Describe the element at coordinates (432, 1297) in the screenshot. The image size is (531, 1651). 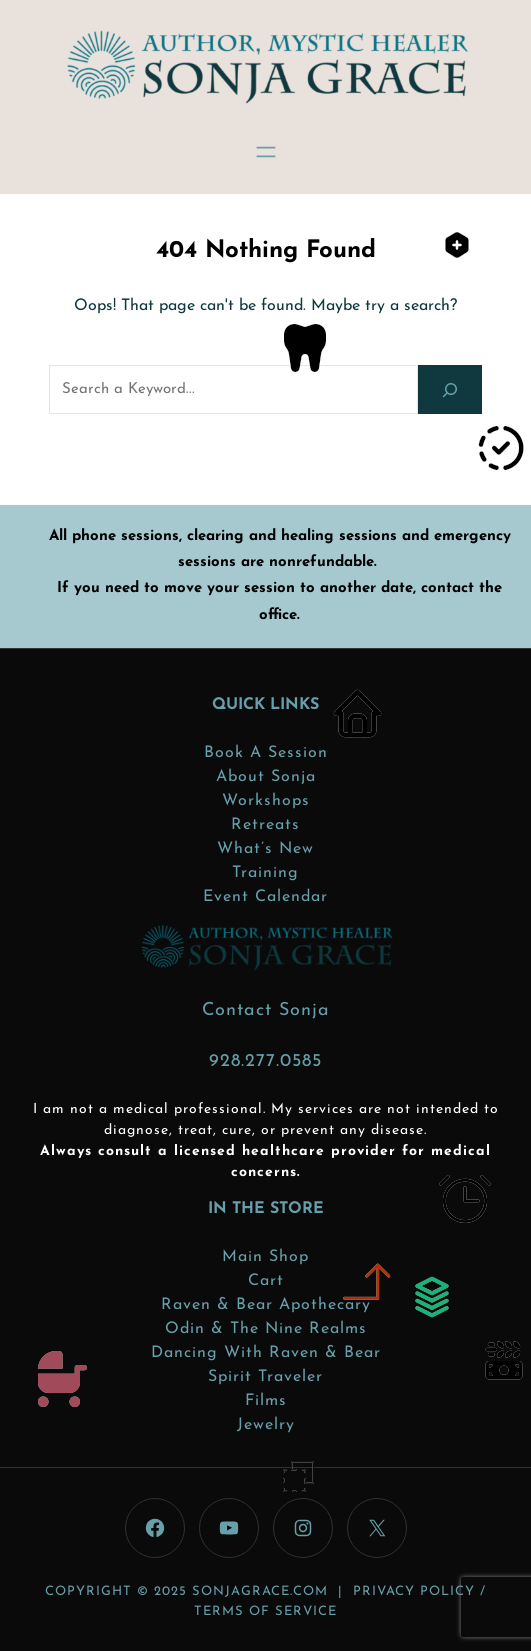
I see `view layers or stacked items` at that location.